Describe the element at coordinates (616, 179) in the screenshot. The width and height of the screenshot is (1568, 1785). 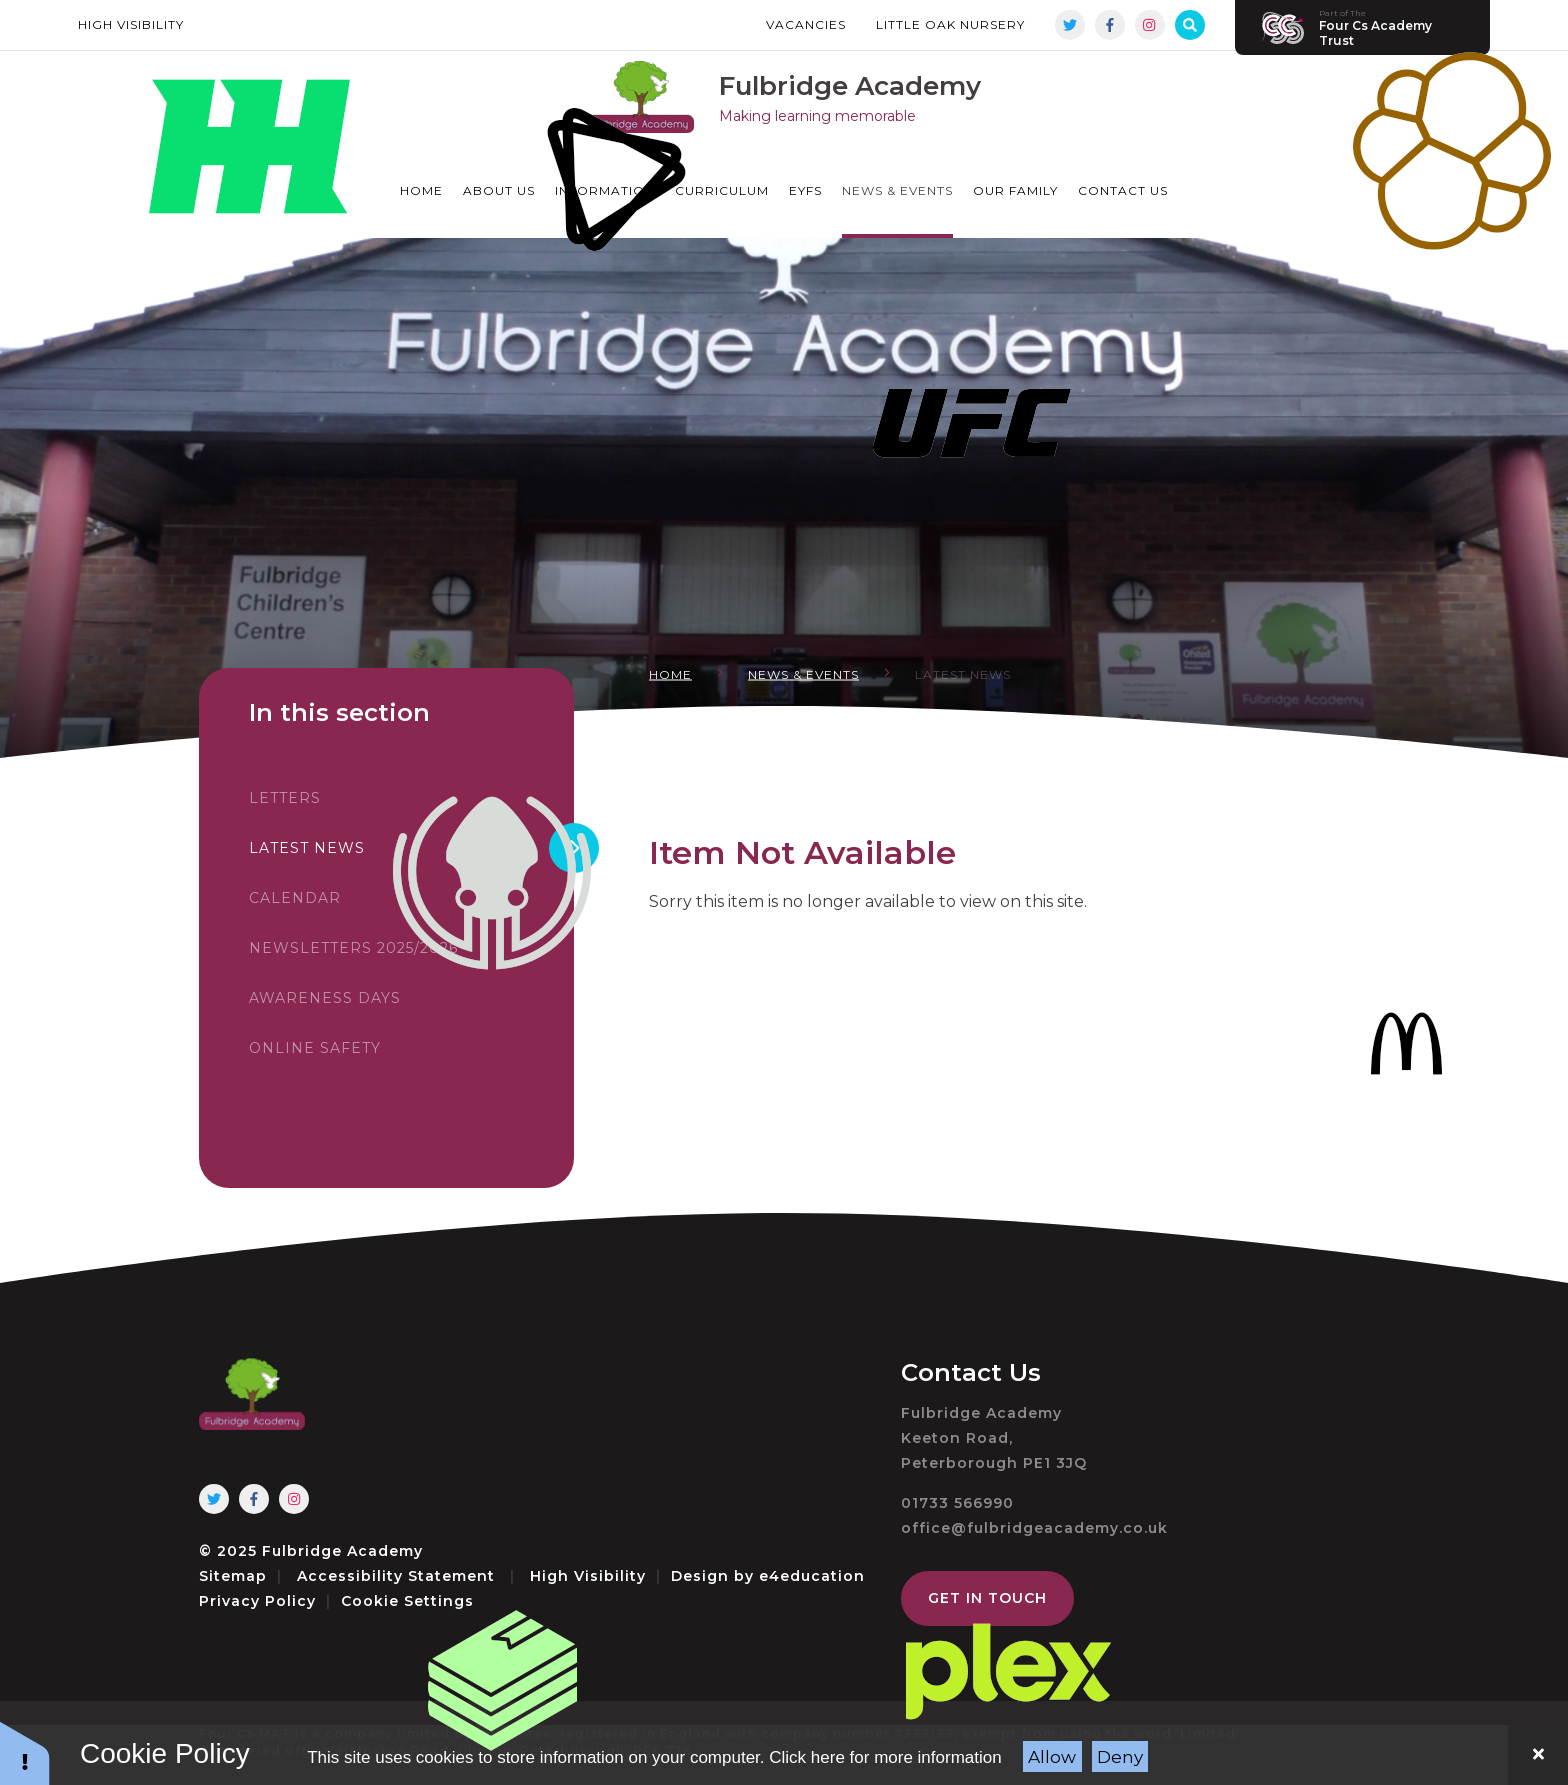
I see `open CiviCRM application` at that location.